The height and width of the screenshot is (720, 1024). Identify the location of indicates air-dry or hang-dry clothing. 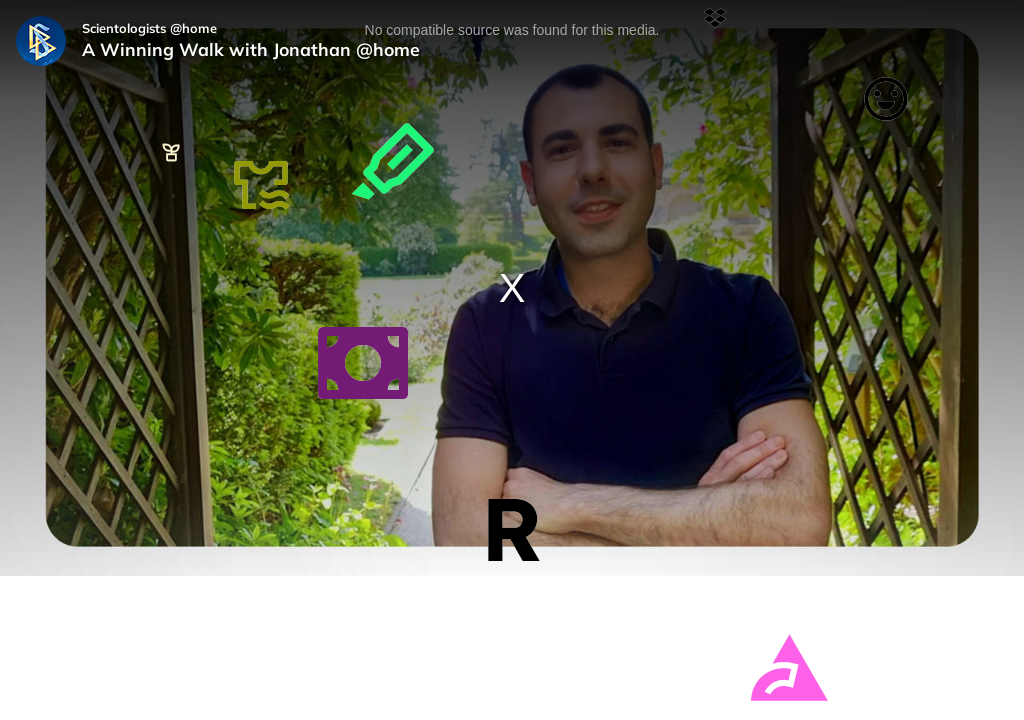
(261, 185).